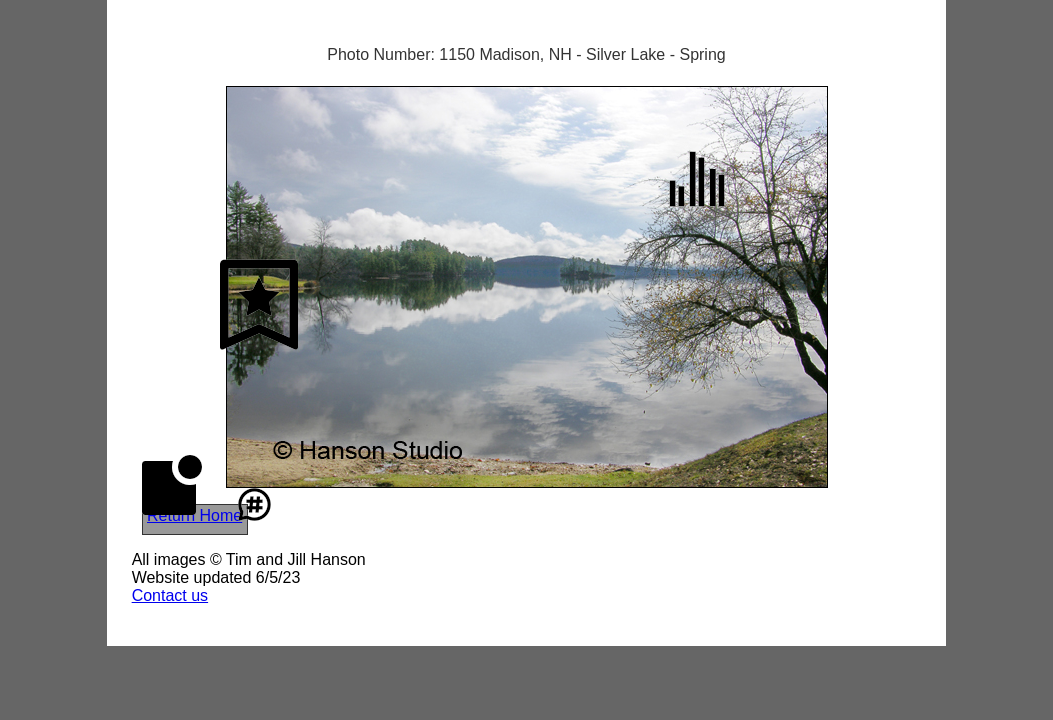 The image size is (1053, 720). Describe the element at coordinates (259, 303) in the screenshot. I see `bookmark this item as a favorite` at that location.